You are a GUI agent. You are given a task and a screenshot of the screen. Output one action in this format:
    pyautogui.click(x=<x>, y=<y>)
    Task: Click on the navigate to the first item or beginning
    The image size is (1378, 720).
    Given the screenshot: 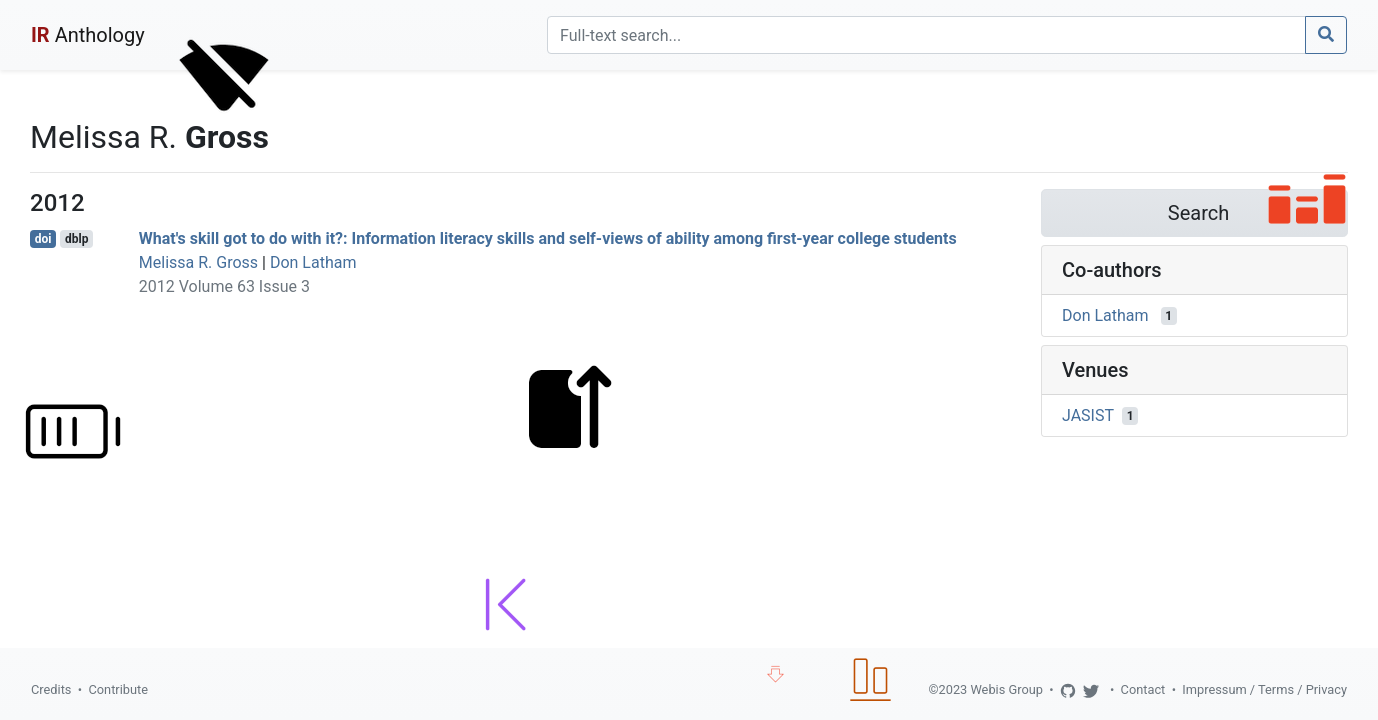 What is the action you would take?
    pyautogui.click(x=504, y=604)
    